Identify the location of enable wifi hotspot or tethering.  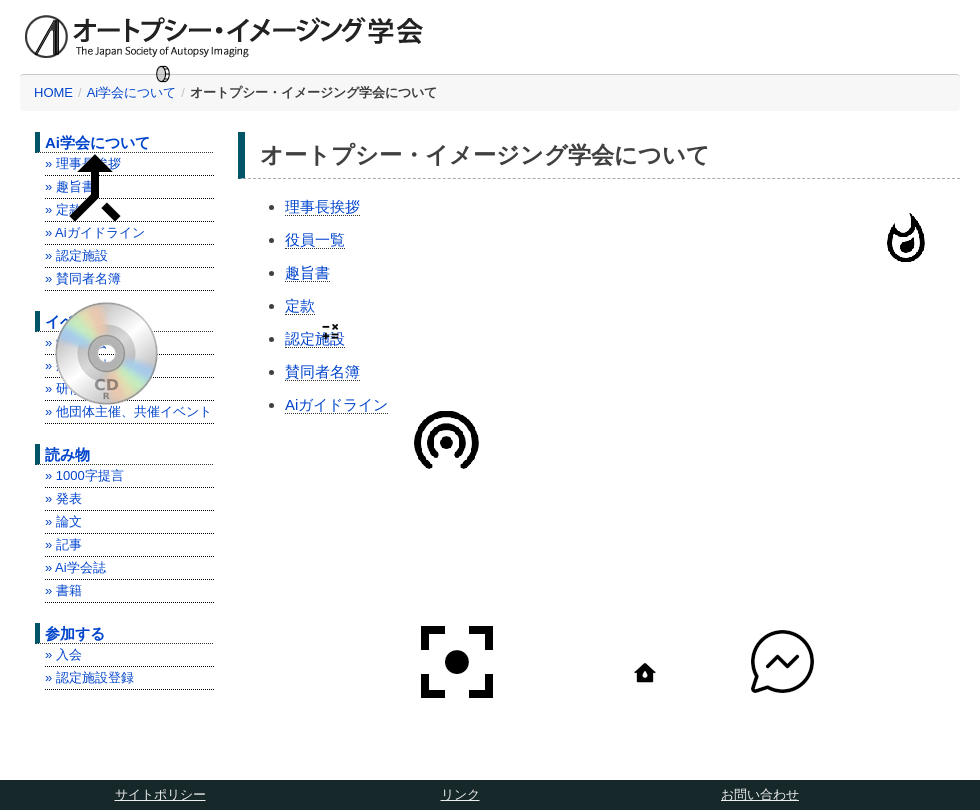
(446, 439).